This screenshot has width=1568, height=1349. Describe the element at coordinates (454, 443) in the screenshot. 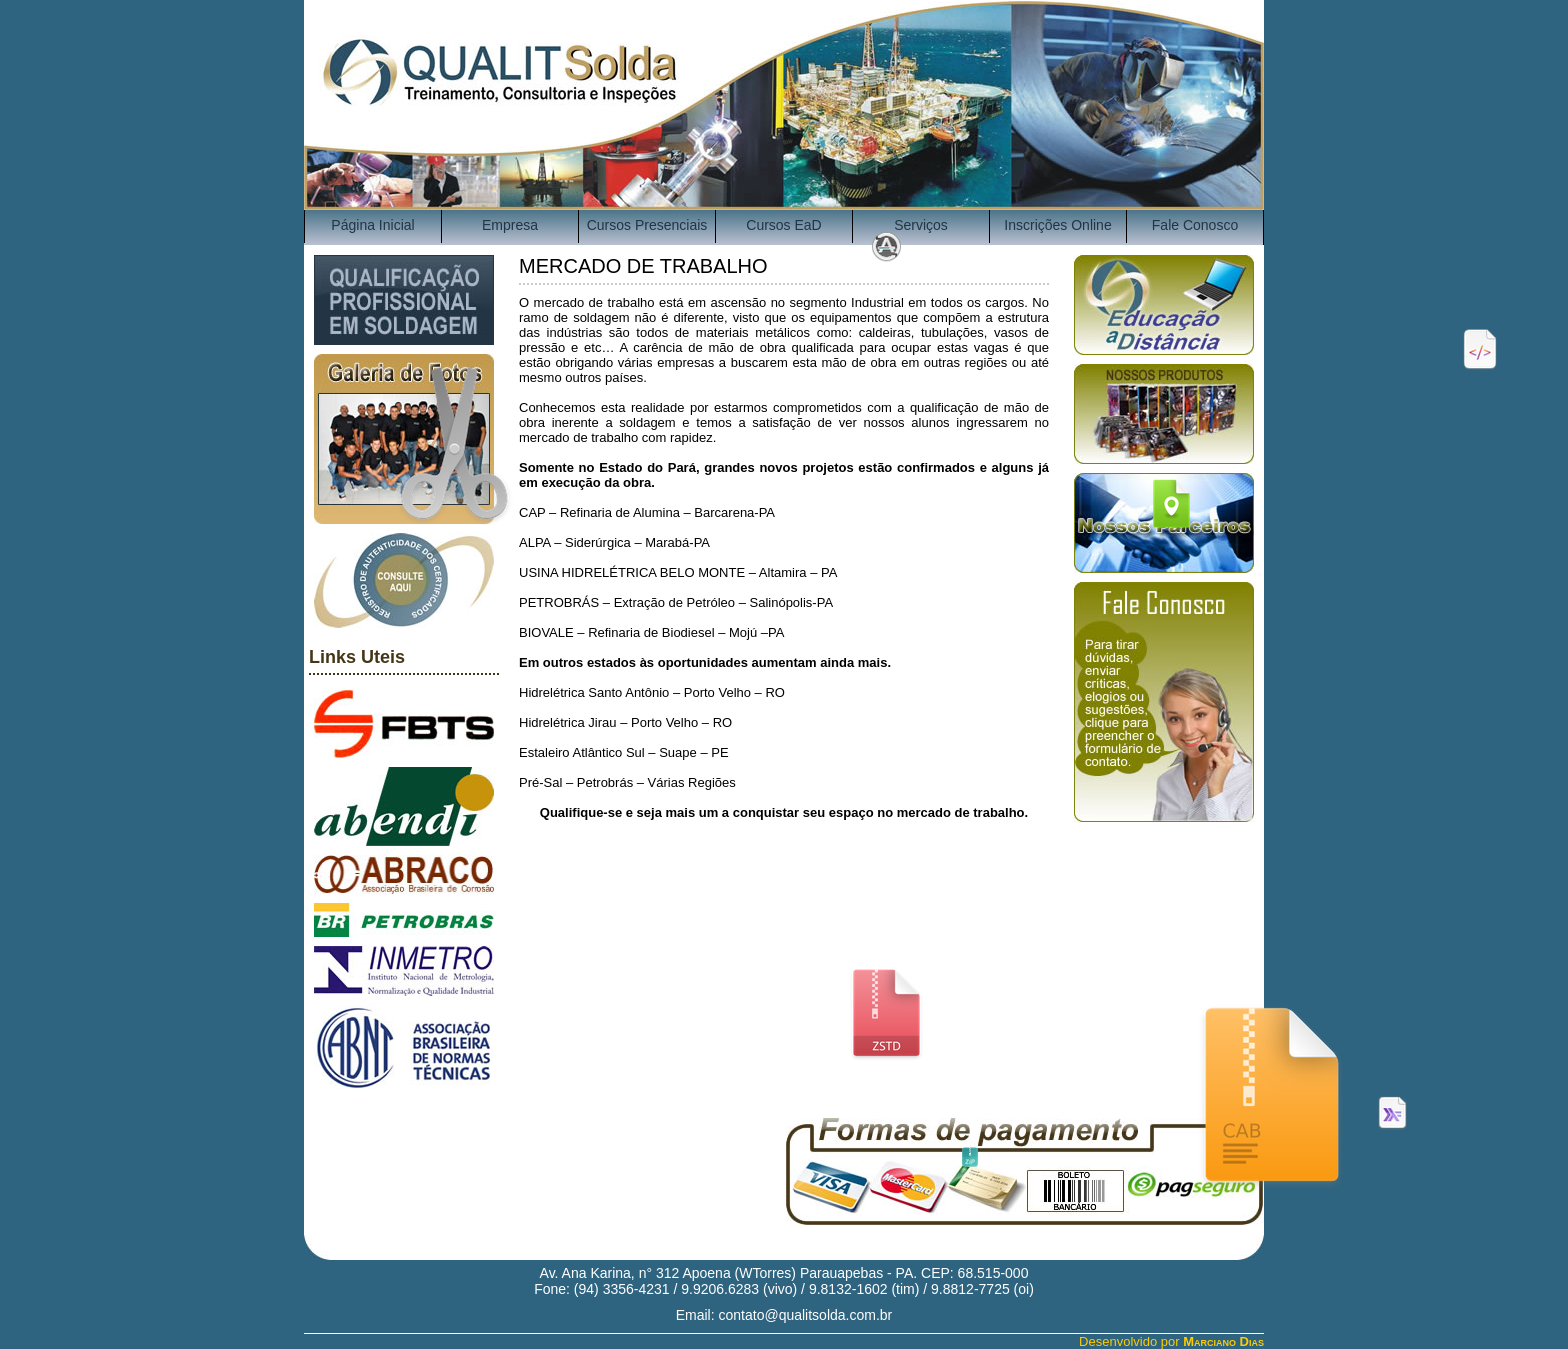

I see `cut selected content to clipboard` at that location.